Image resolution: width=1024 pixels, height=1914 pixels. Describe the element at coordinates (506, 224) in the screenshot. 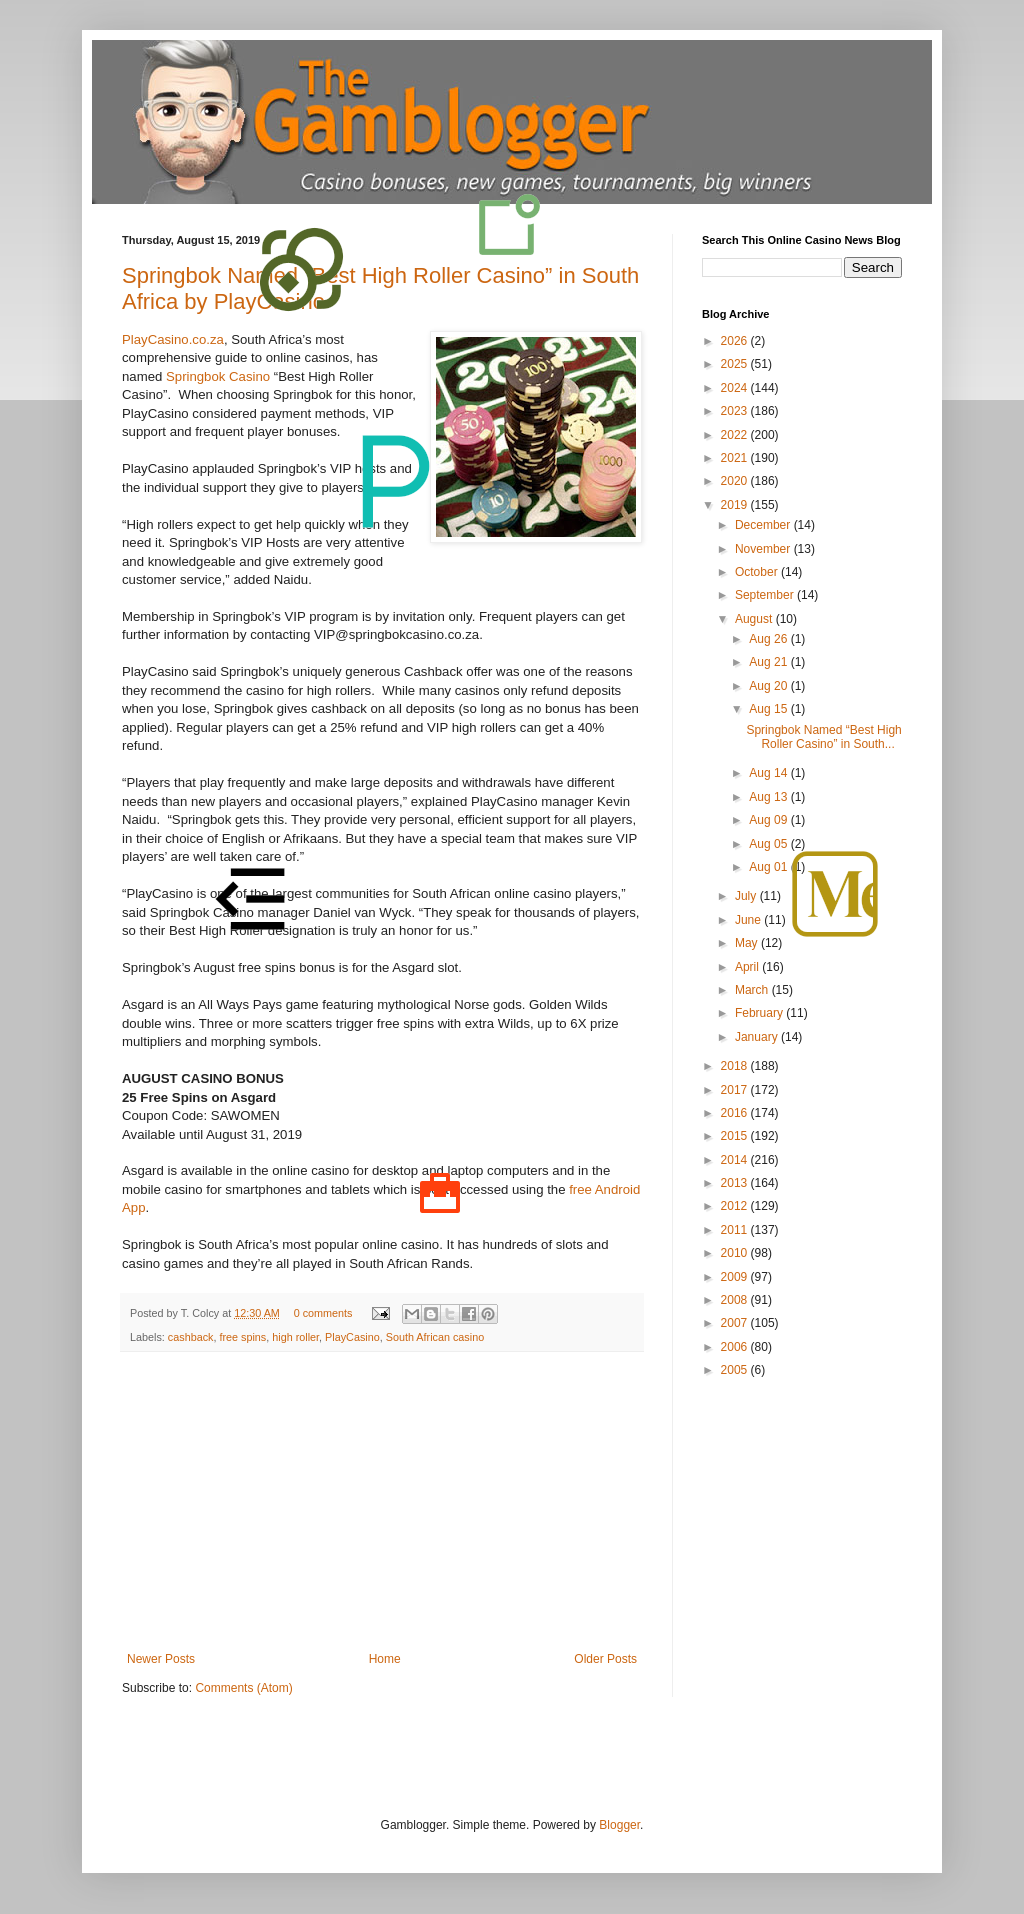

I see `indicates new notifications or alerts` at that location.